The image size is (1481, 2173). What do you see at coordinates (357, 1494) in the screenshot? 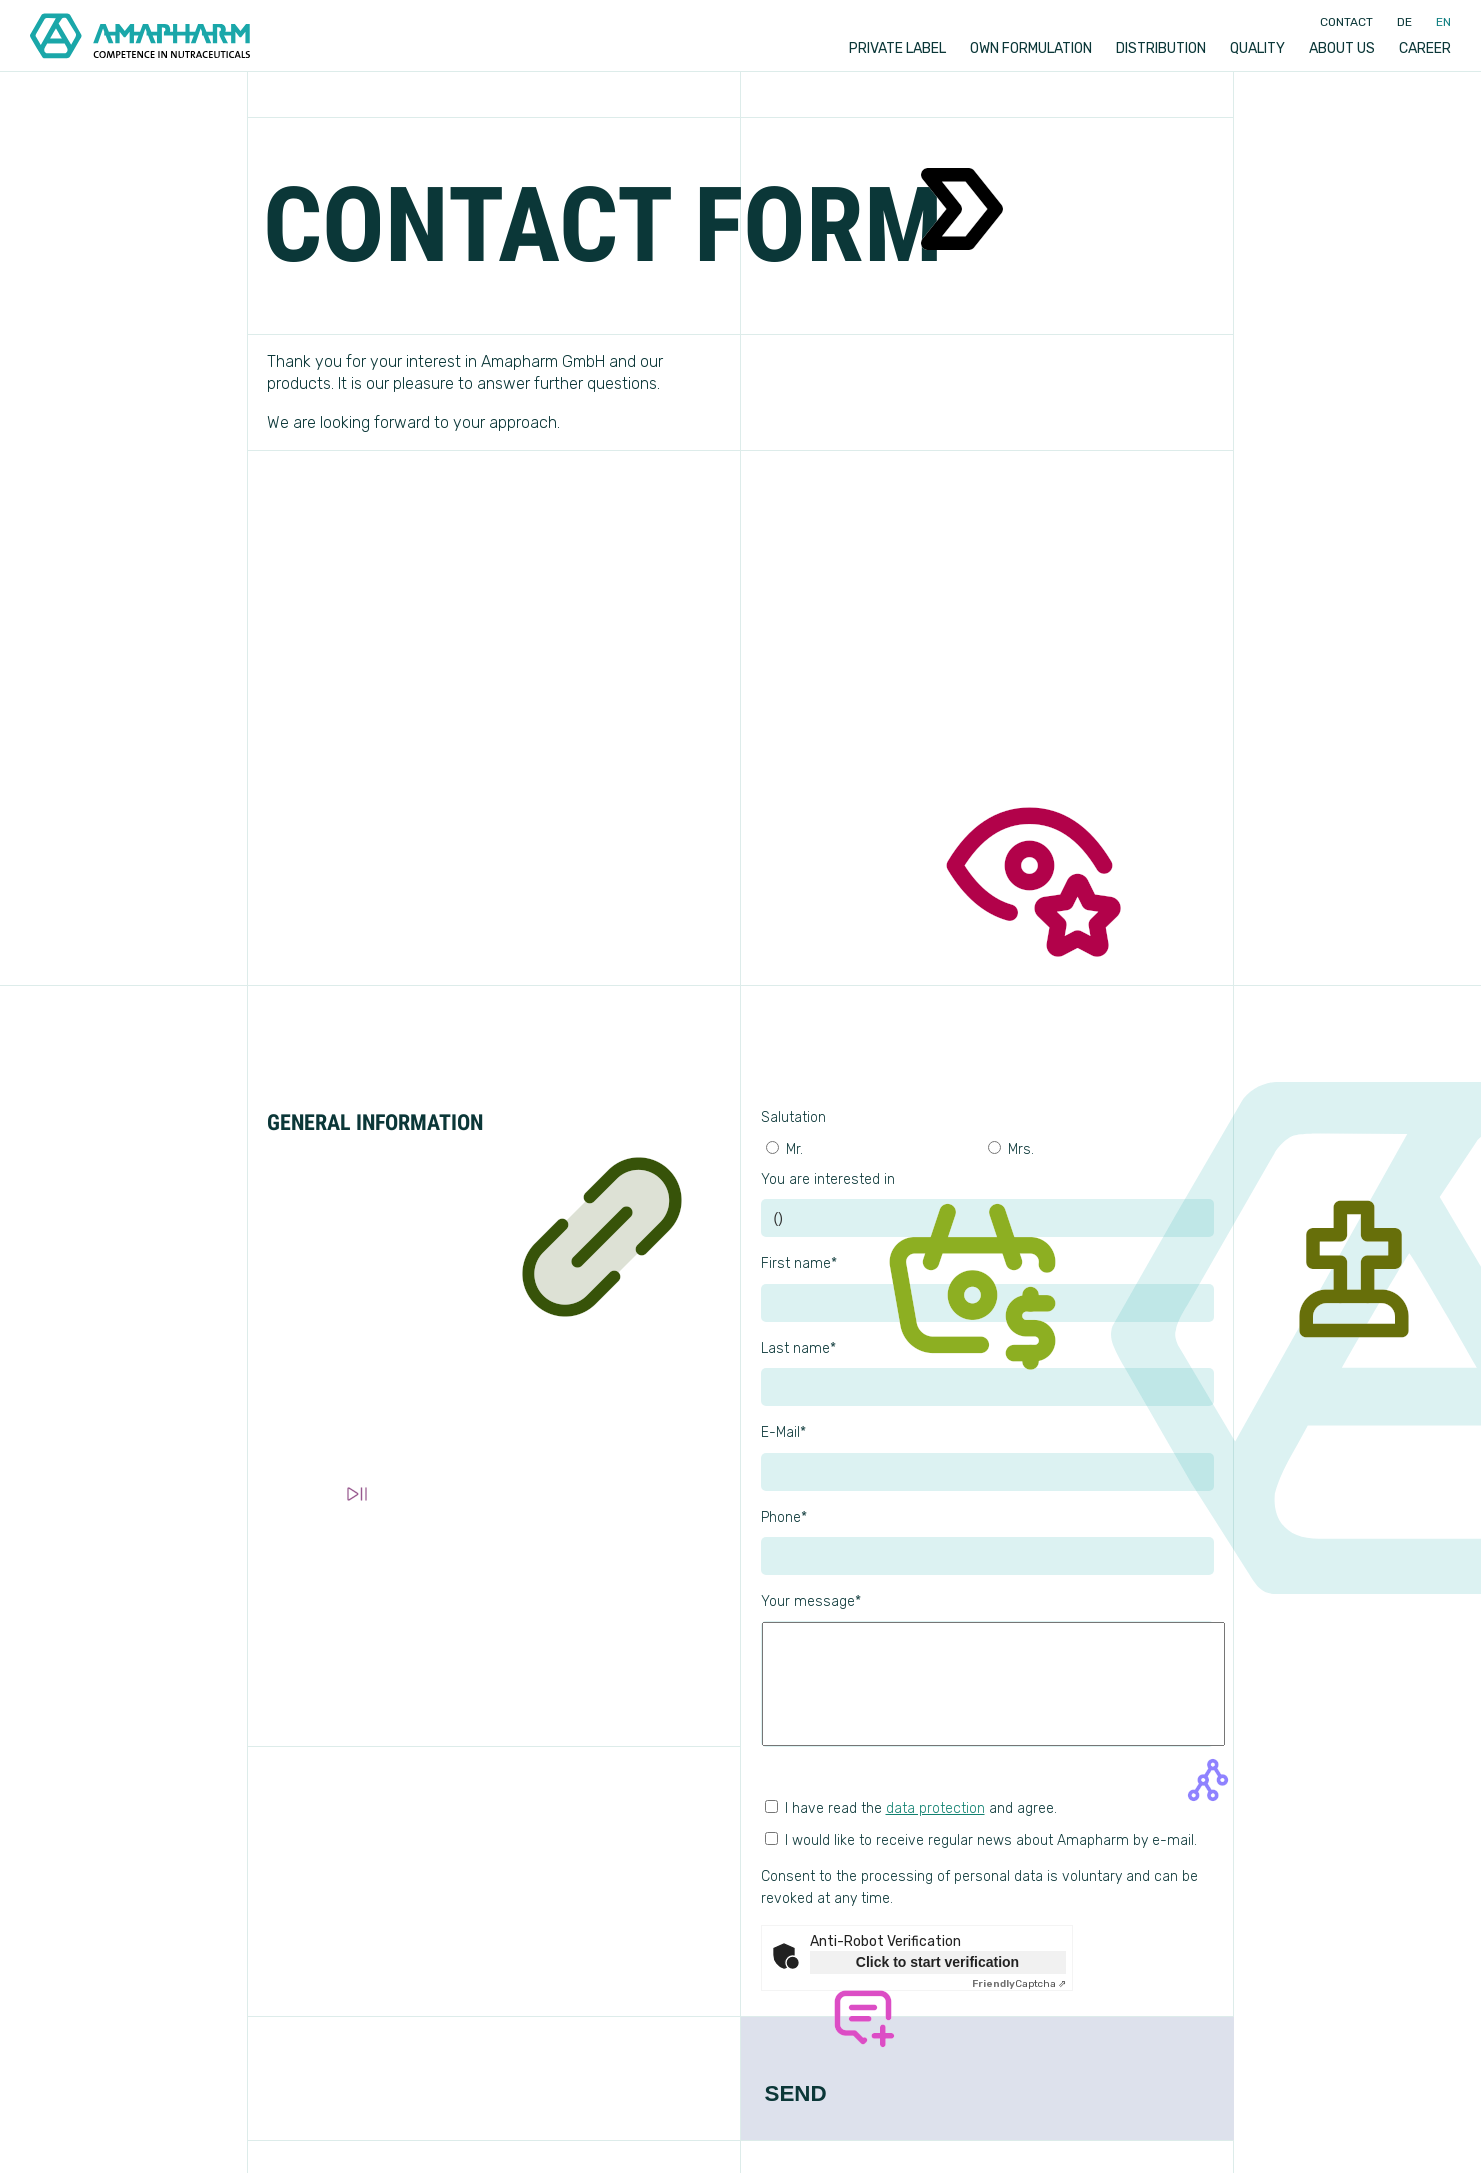
I see `toggle between play and pause for media playback` at bounding box center [357, 1494].